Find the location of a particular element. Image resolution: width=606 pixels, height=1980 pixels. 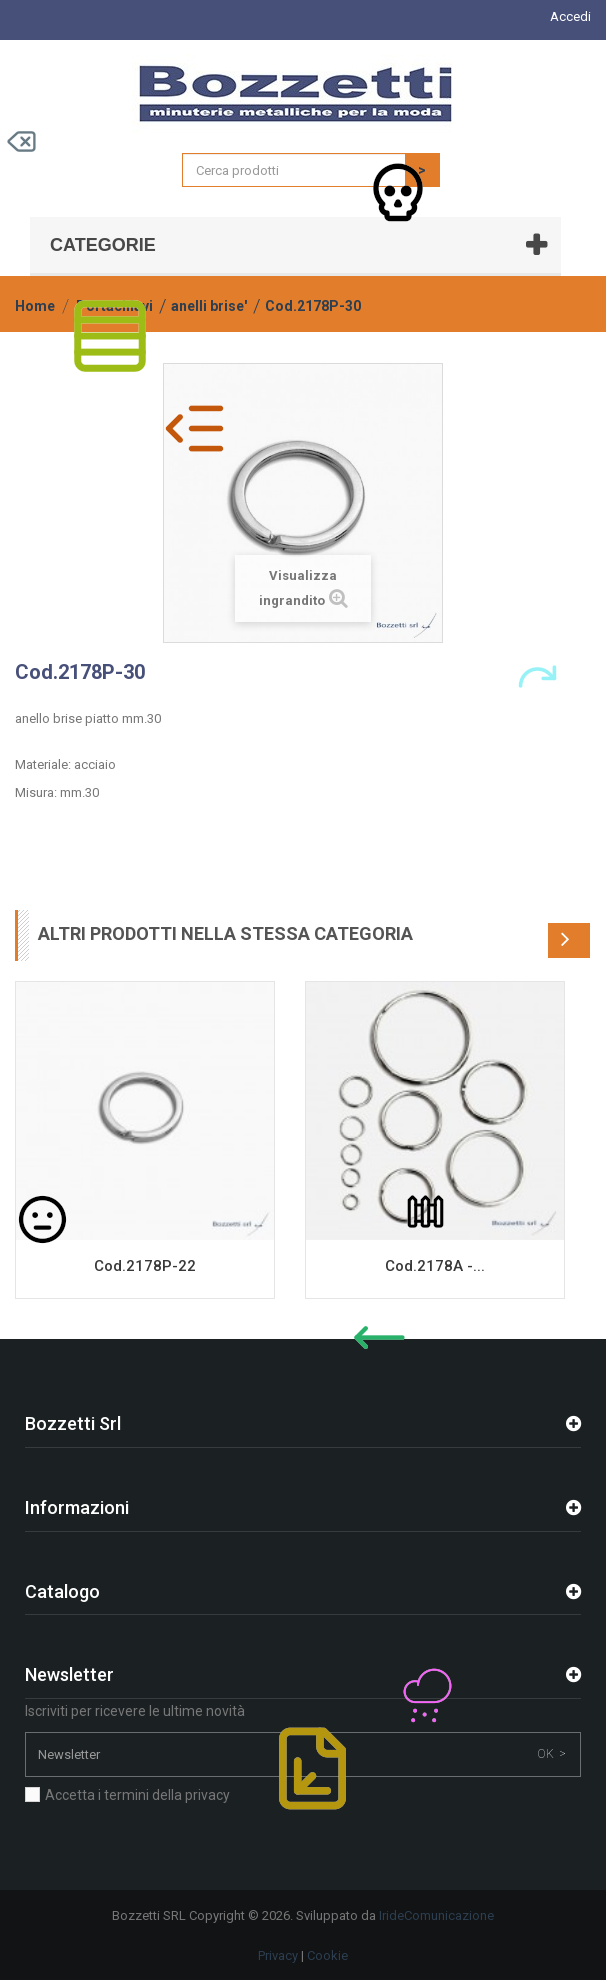

move item to the left is located at coordinates (379, 1337).